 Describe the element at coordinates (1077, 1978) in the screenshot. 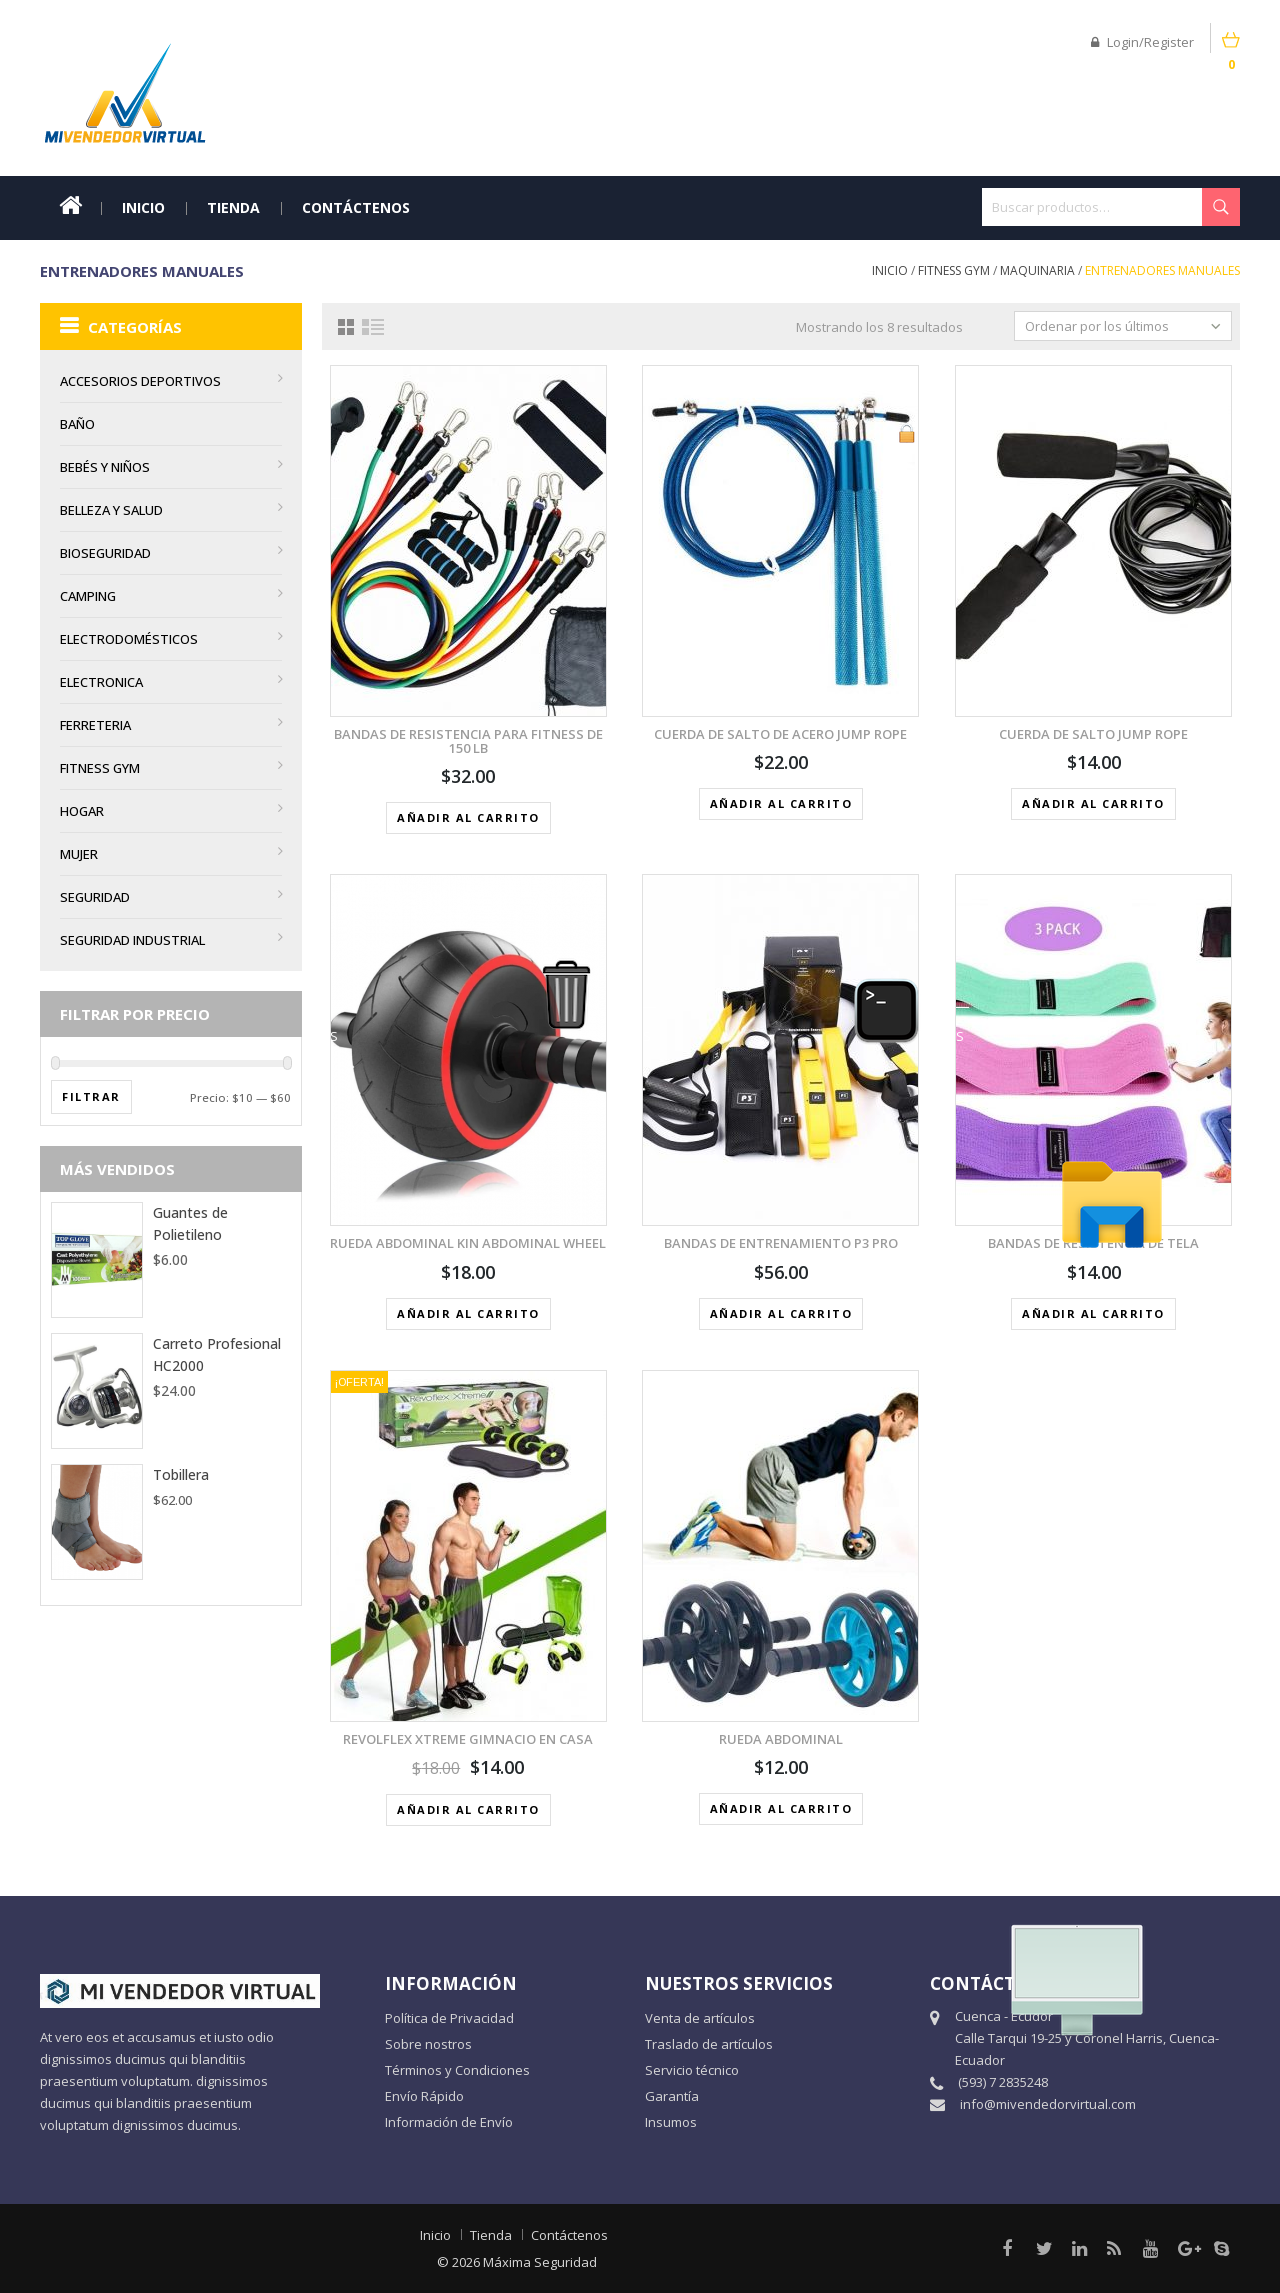

I see `represents a connected iMac device` at that location.